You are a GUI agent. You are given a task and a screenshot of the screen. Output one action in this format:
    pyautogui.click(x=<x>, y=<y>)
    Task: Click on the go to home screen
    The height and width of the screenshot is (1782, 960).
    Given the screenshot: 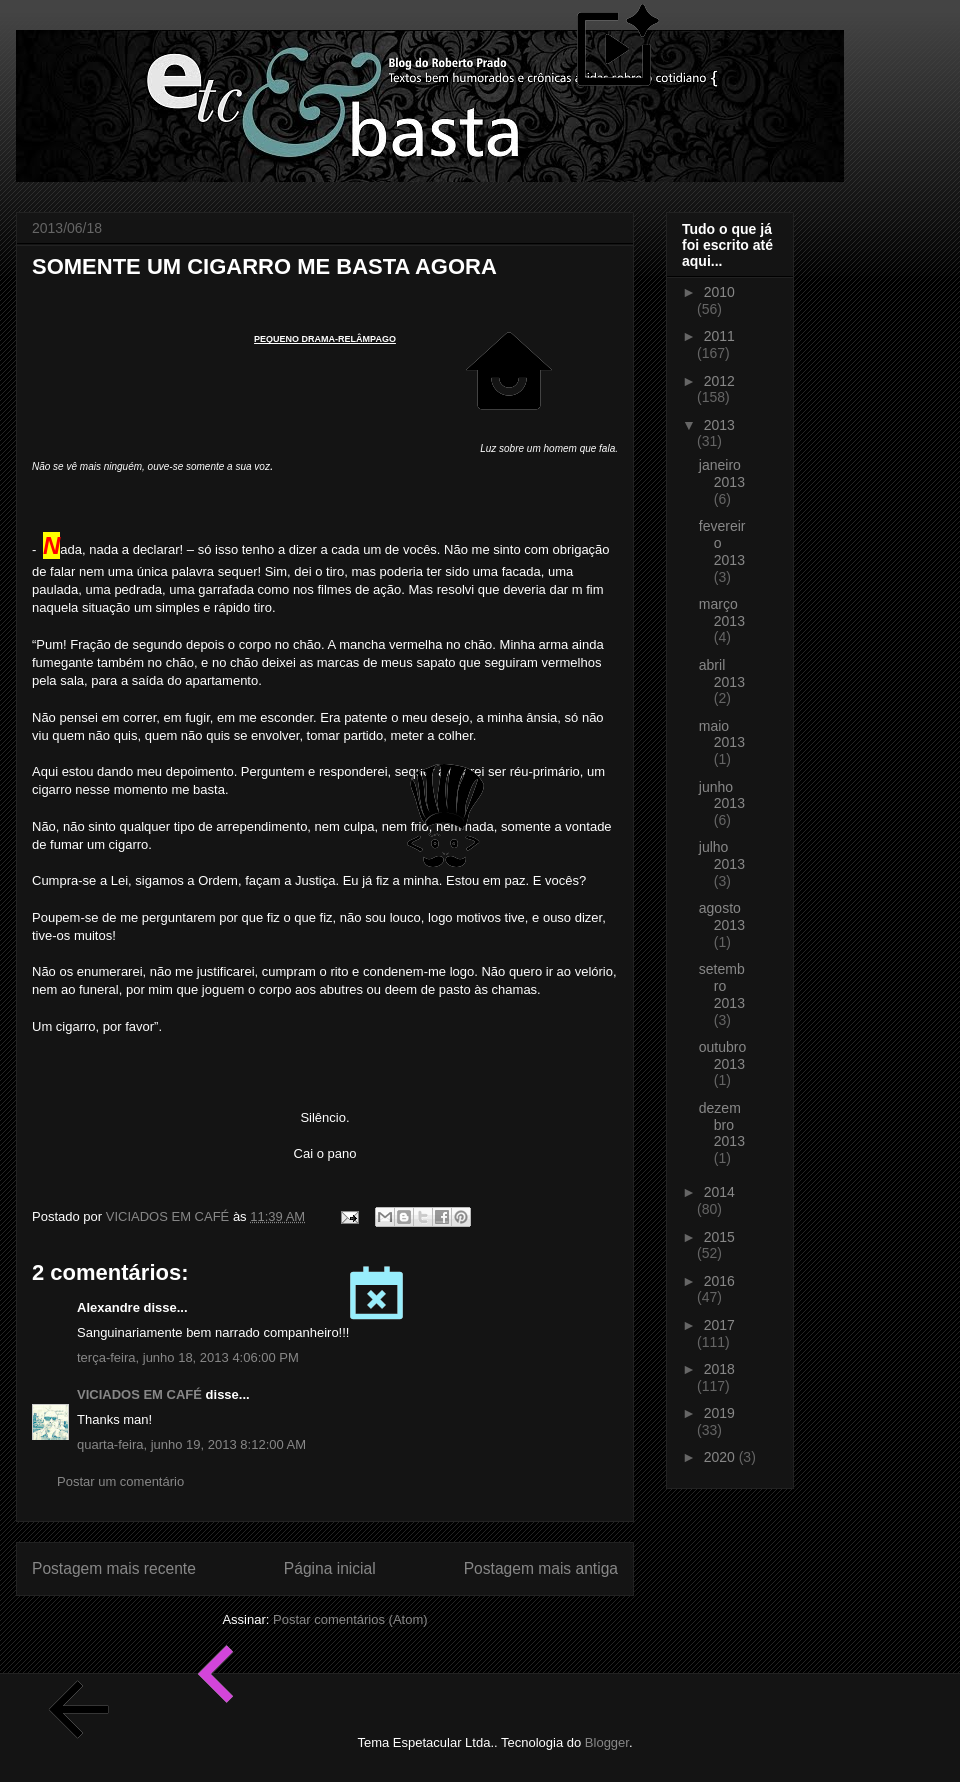 What is the action you would take?
    pyautogui.click(x=509, y=374)
    